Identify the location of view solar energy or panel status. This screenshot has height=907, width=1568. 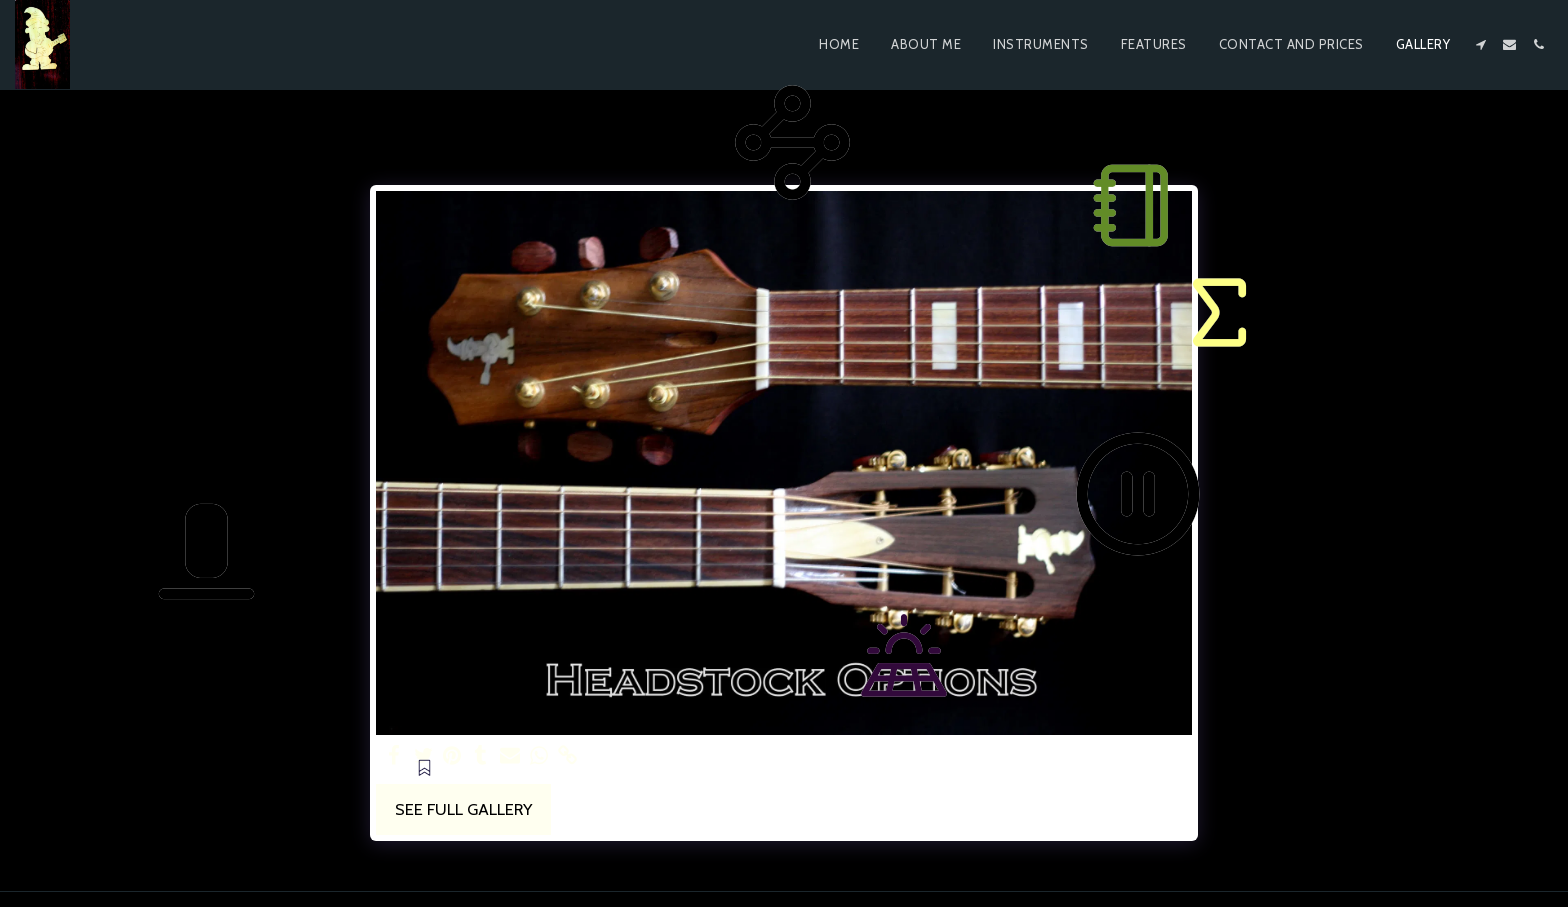
(904, 660).